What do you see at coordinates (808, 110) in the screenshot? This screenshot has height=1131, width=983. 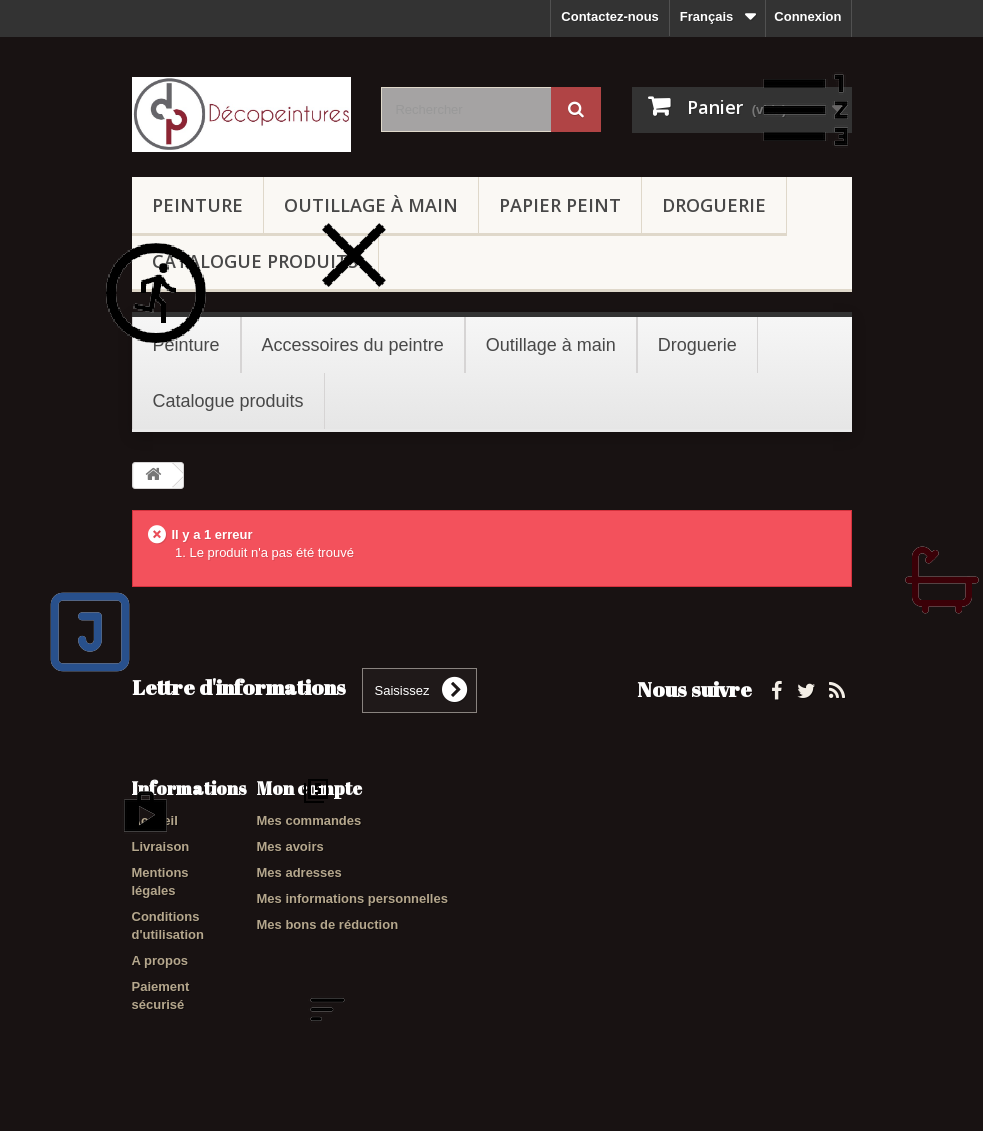 I see `switch to right-to-left numbered list format` at bounding box center [808, 110].